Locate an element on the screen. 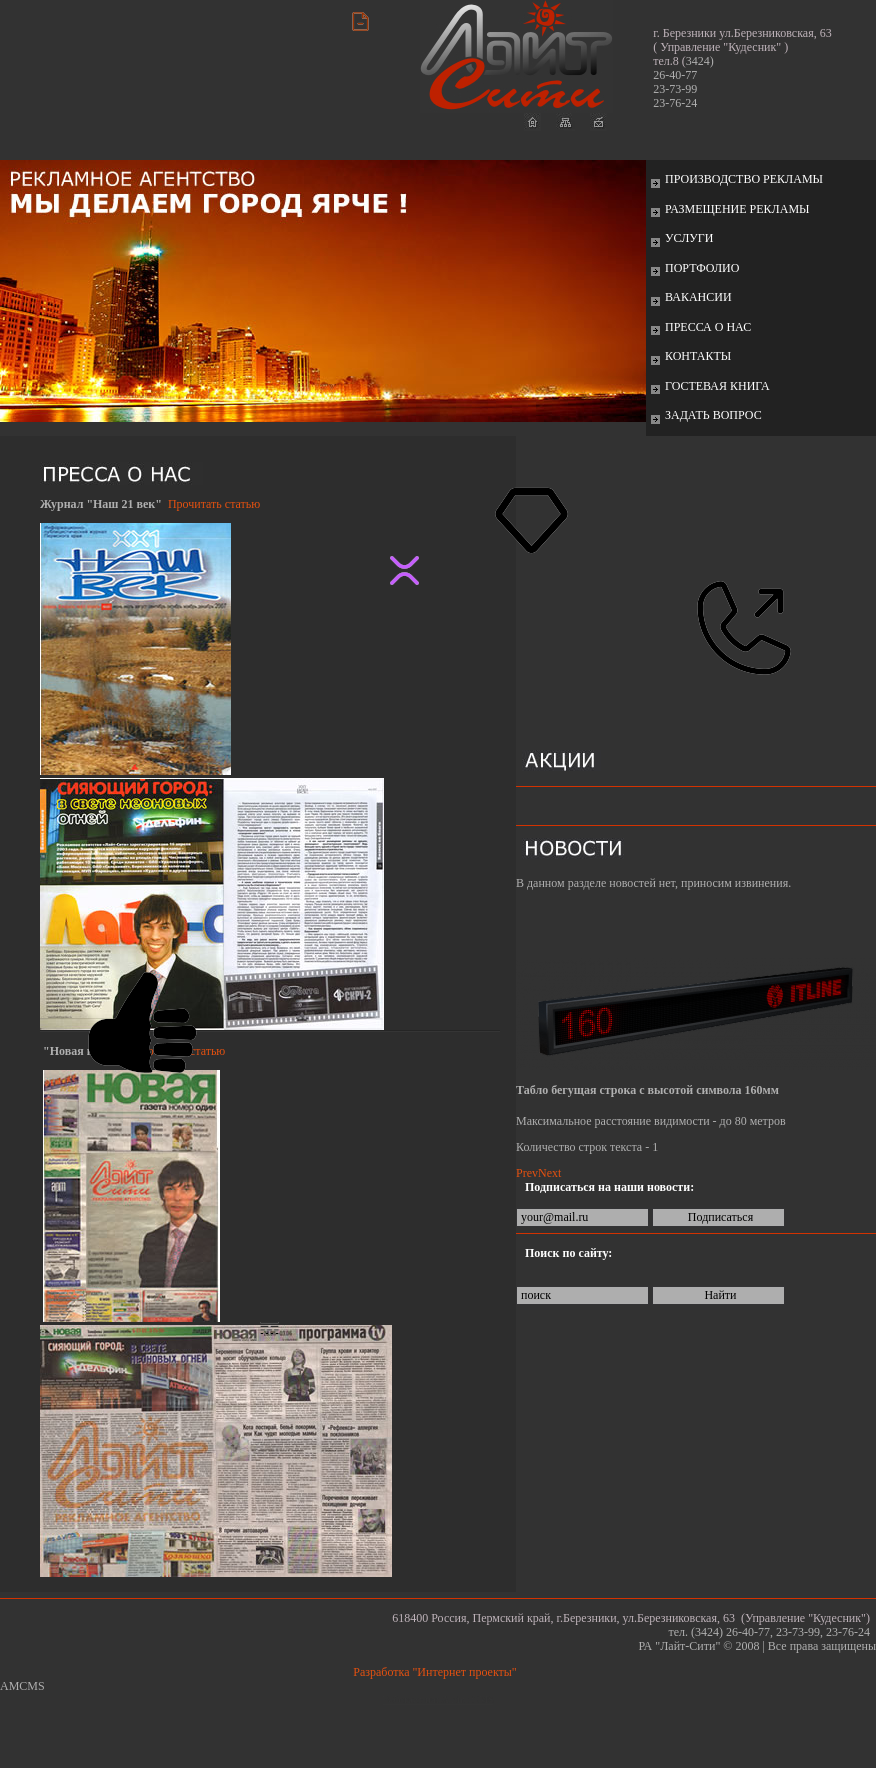  make an outgoing call is located at coordinates (746, 626).